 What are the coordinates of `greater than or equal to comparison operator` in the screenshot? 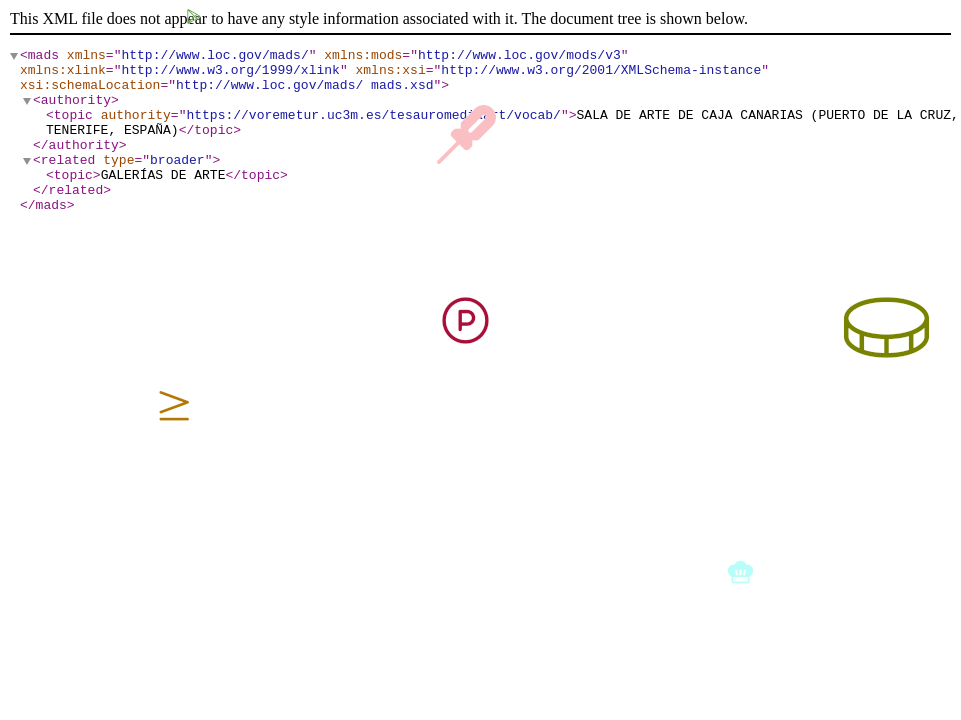 It's located at (173, 406).